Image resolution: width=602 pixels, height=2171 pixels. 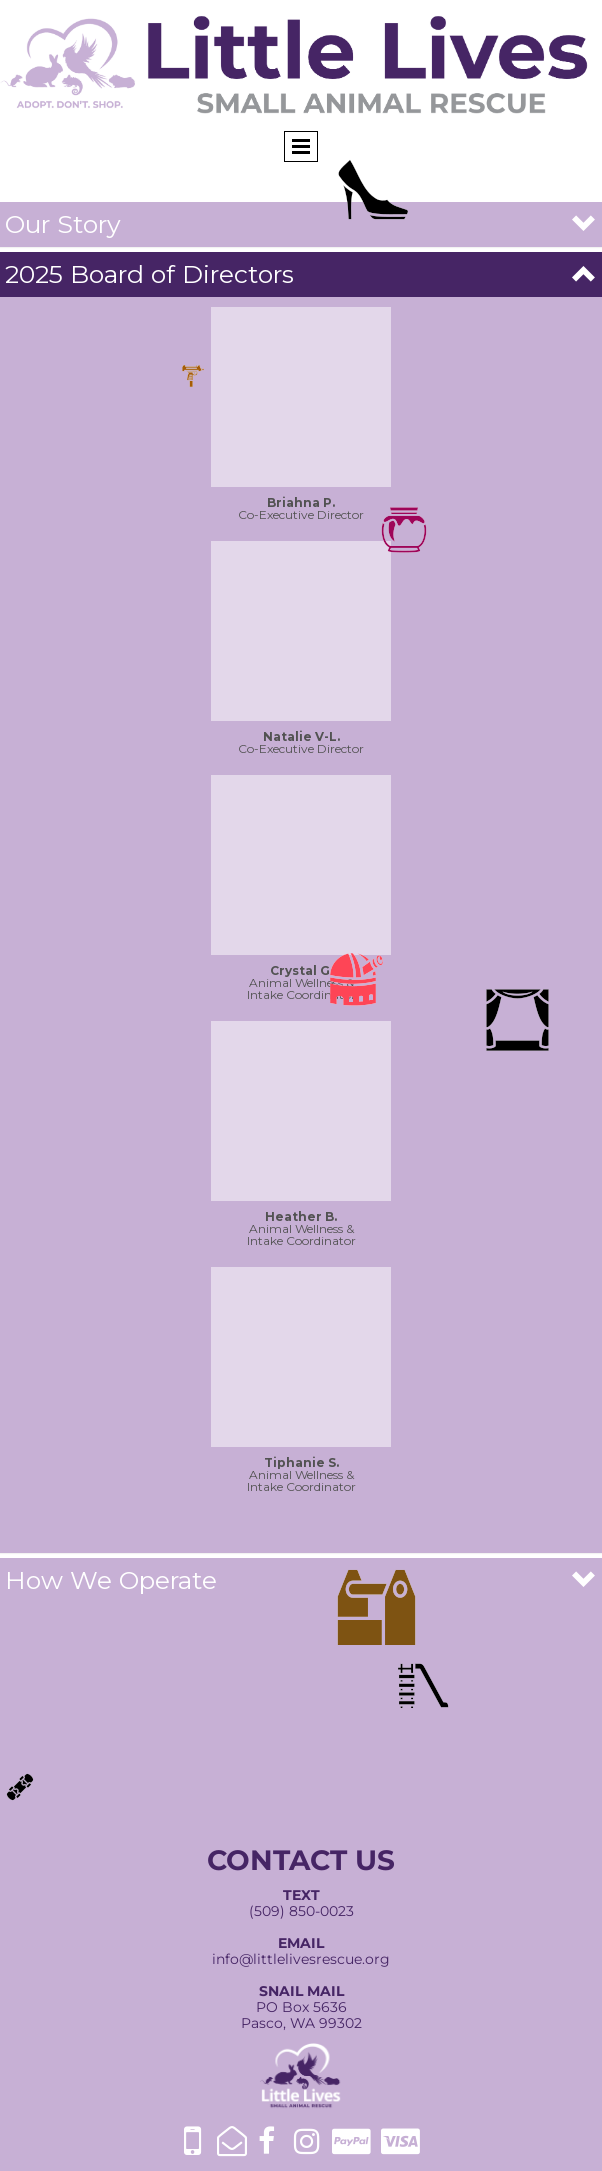 What do you see at coordinates (193, 376) in the screenshot?
I see `select uzi weapon in game inventory` at bounding box center [193, 376].